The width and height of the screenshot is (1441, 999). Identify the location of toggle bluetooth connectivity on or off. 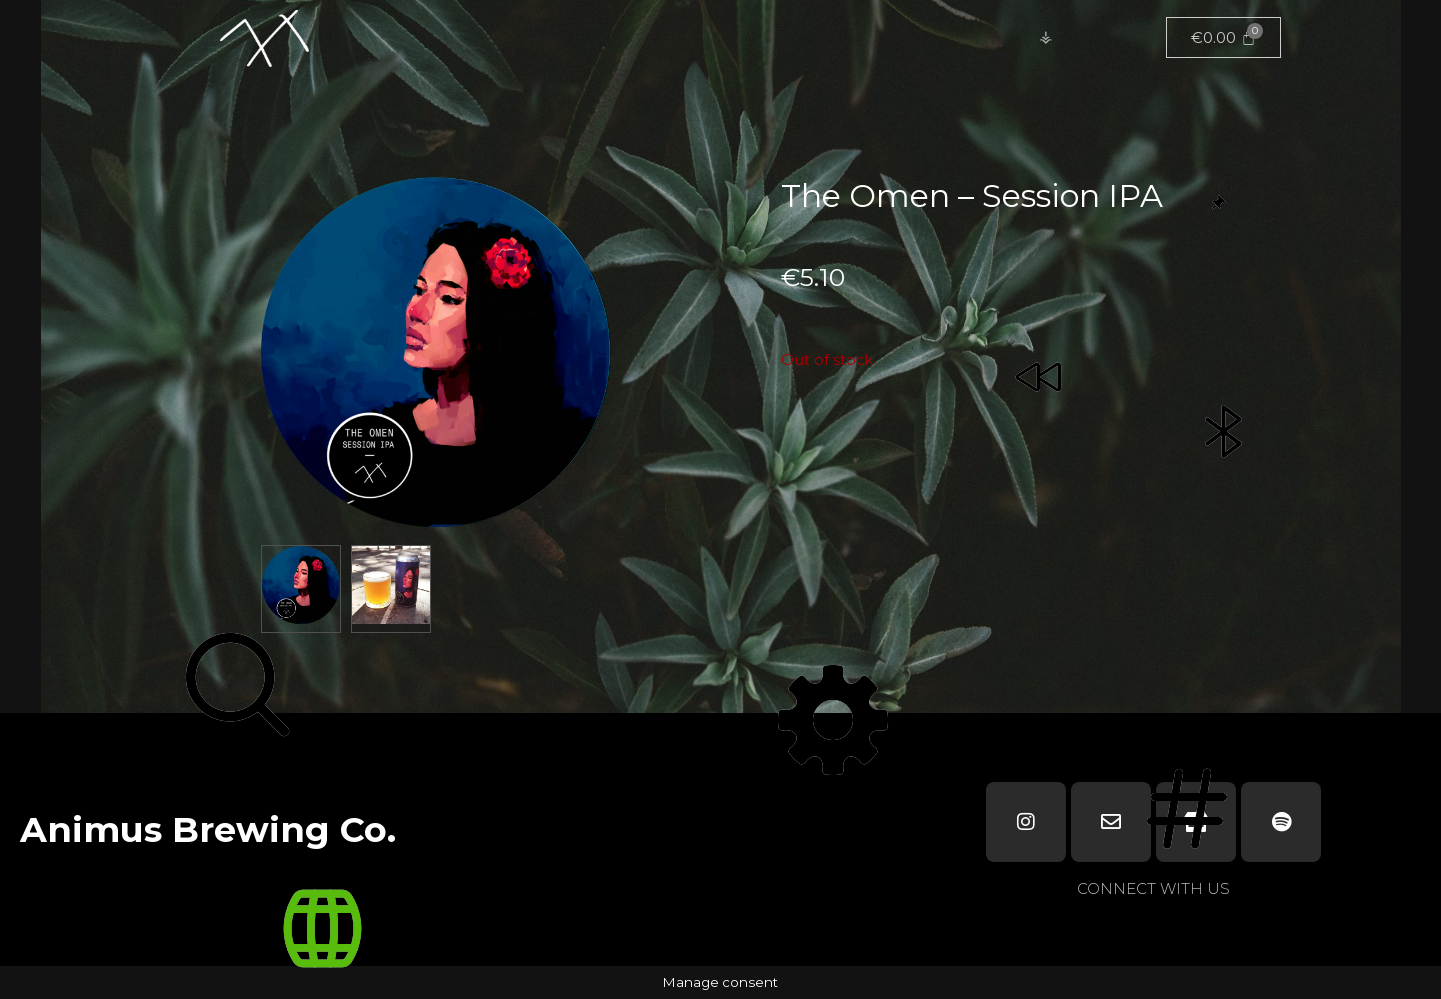
(1223, 431).